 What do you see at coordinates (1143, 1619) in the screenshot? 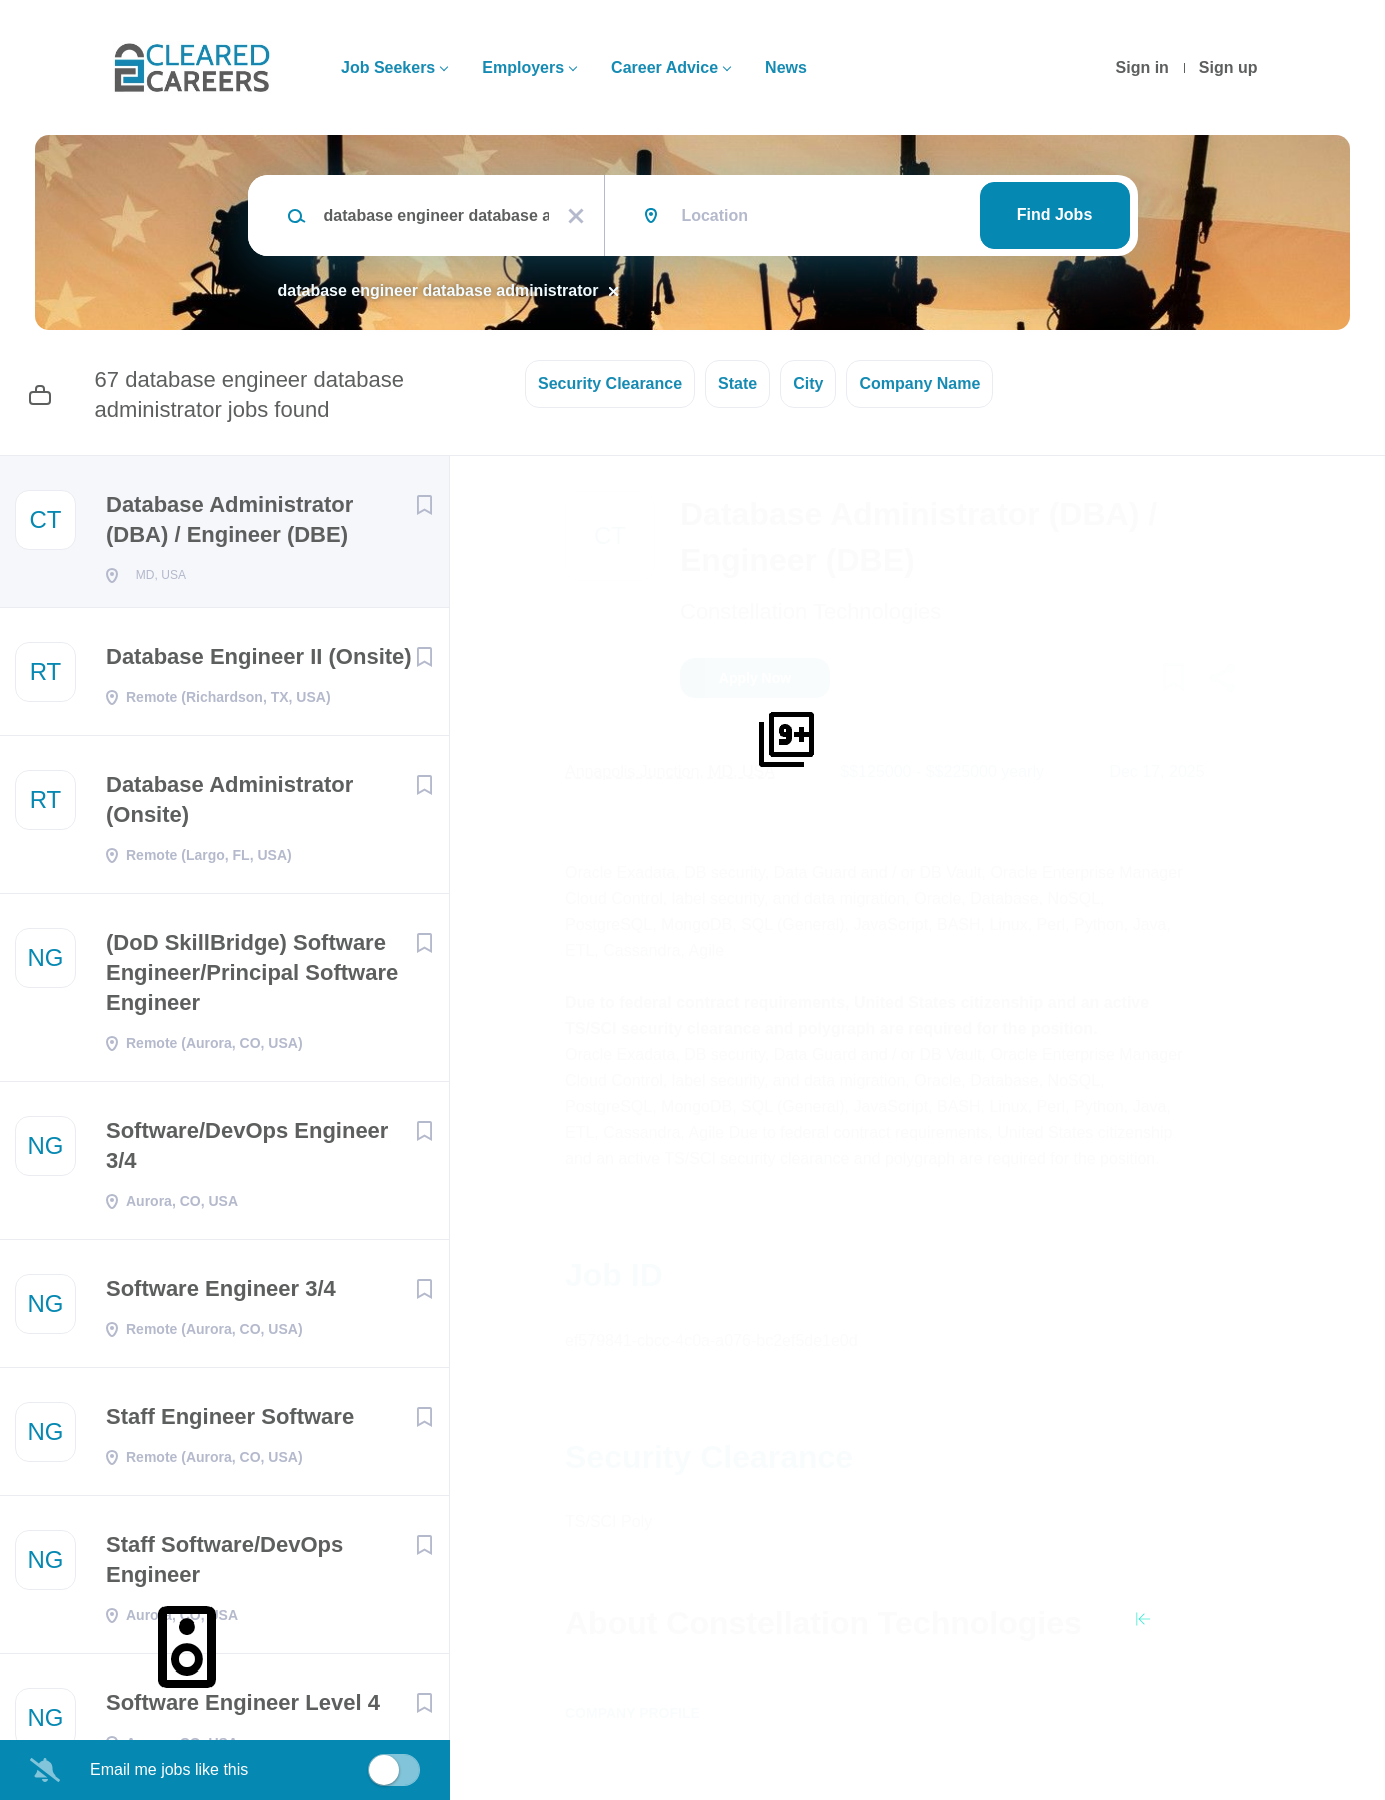
I see `go back to the beginning` at bounding box center [1143, 1619].